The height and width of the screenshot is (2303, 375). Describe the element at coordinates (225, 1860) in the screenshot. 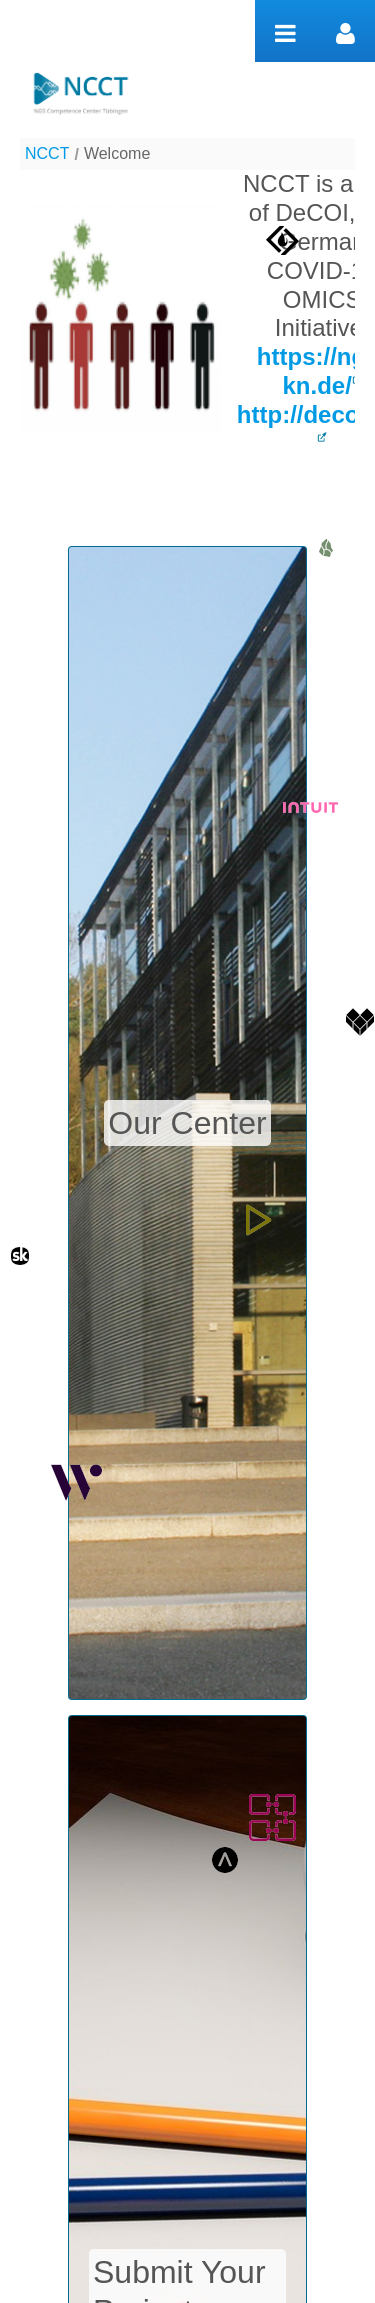

I see `open the lydia mobile payment app` at that location.